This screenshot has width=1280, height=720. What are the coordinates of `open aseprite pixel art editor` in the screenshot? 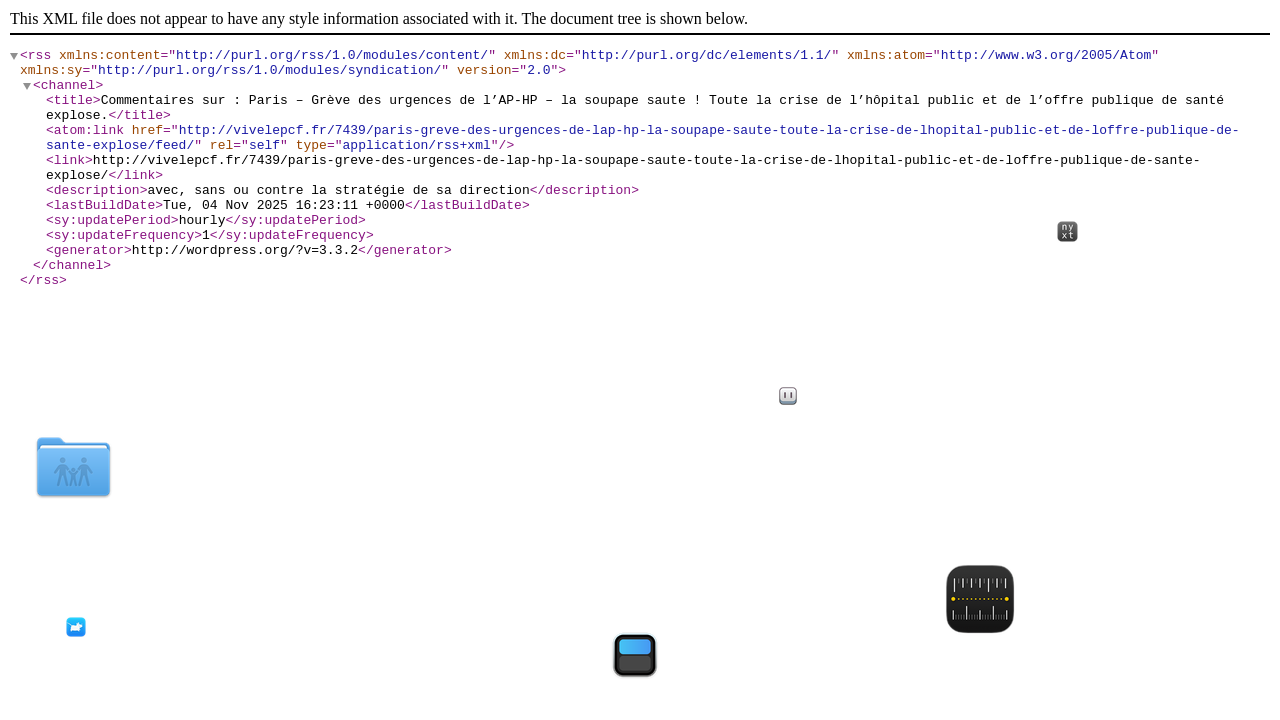 It's located at (788, 396).